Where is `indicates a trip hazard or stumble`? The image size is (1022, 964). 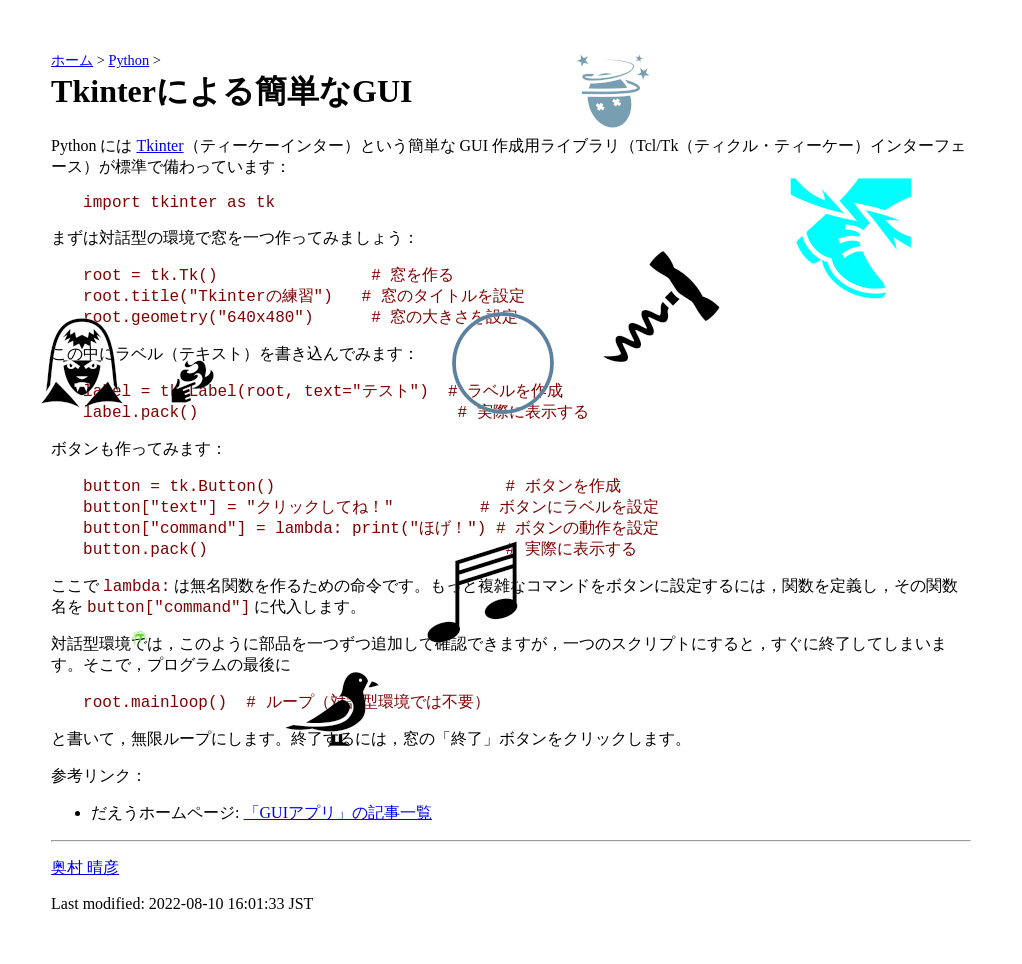 indicates a trip hazard or stumble is located at coordinates (851, 238).